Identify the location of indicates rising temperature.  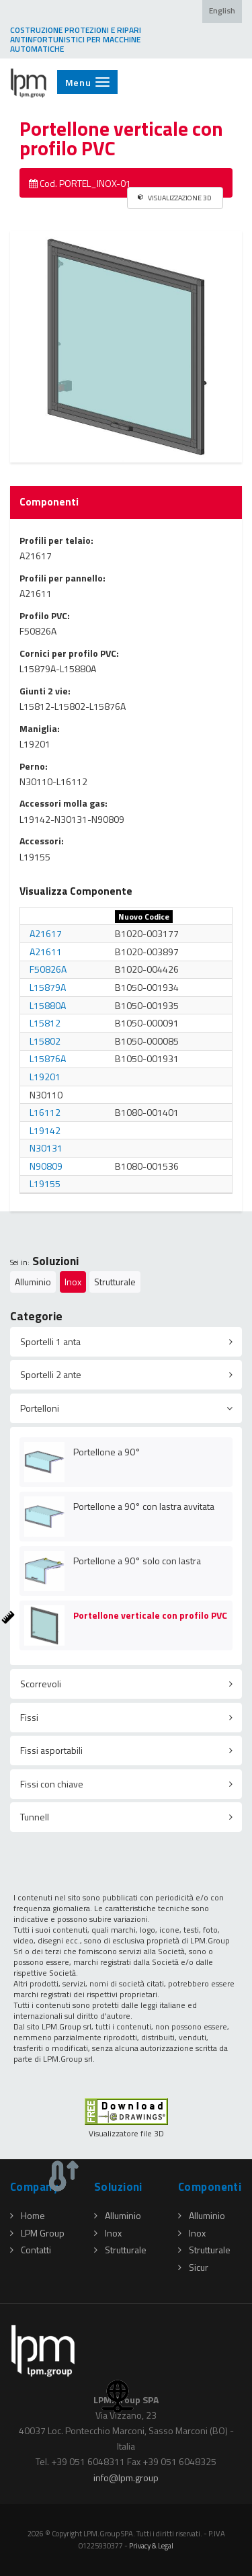
(63, 2176).